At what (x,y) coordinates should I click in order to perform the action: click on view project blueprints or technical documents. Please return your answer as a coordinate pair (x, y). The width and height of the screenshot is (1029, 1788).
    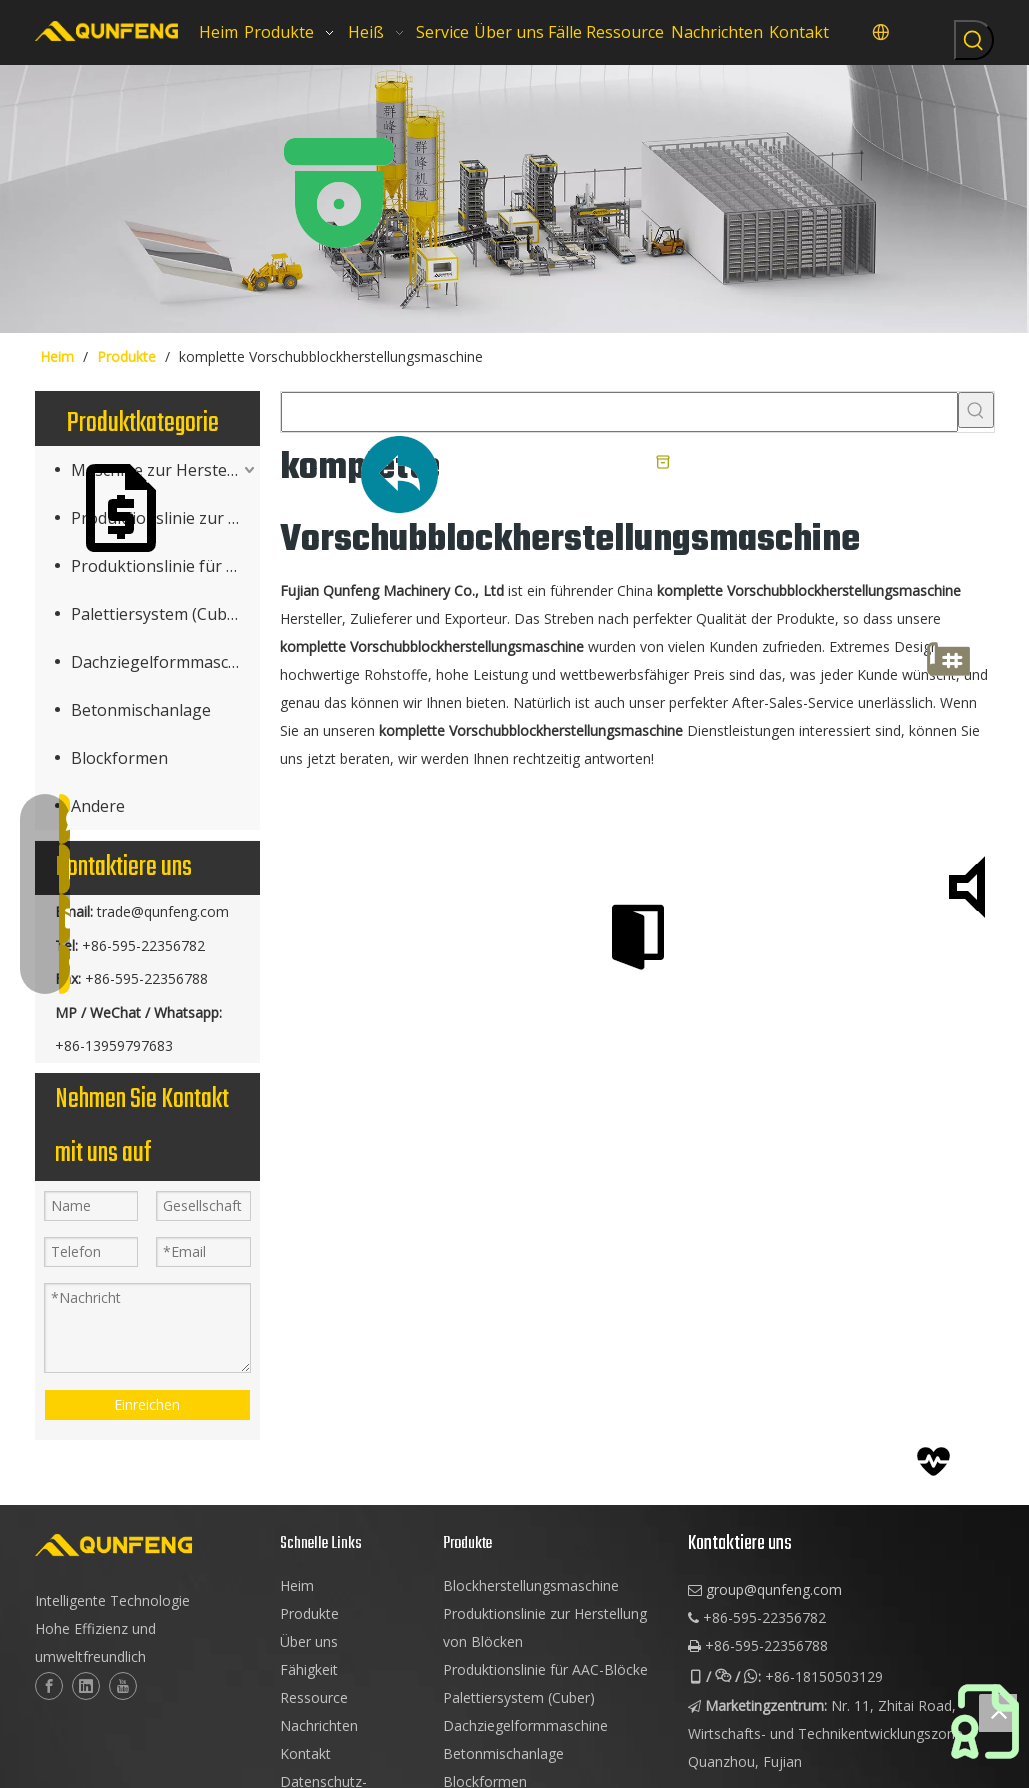
    Looking at the image, I should click on (948, 660).